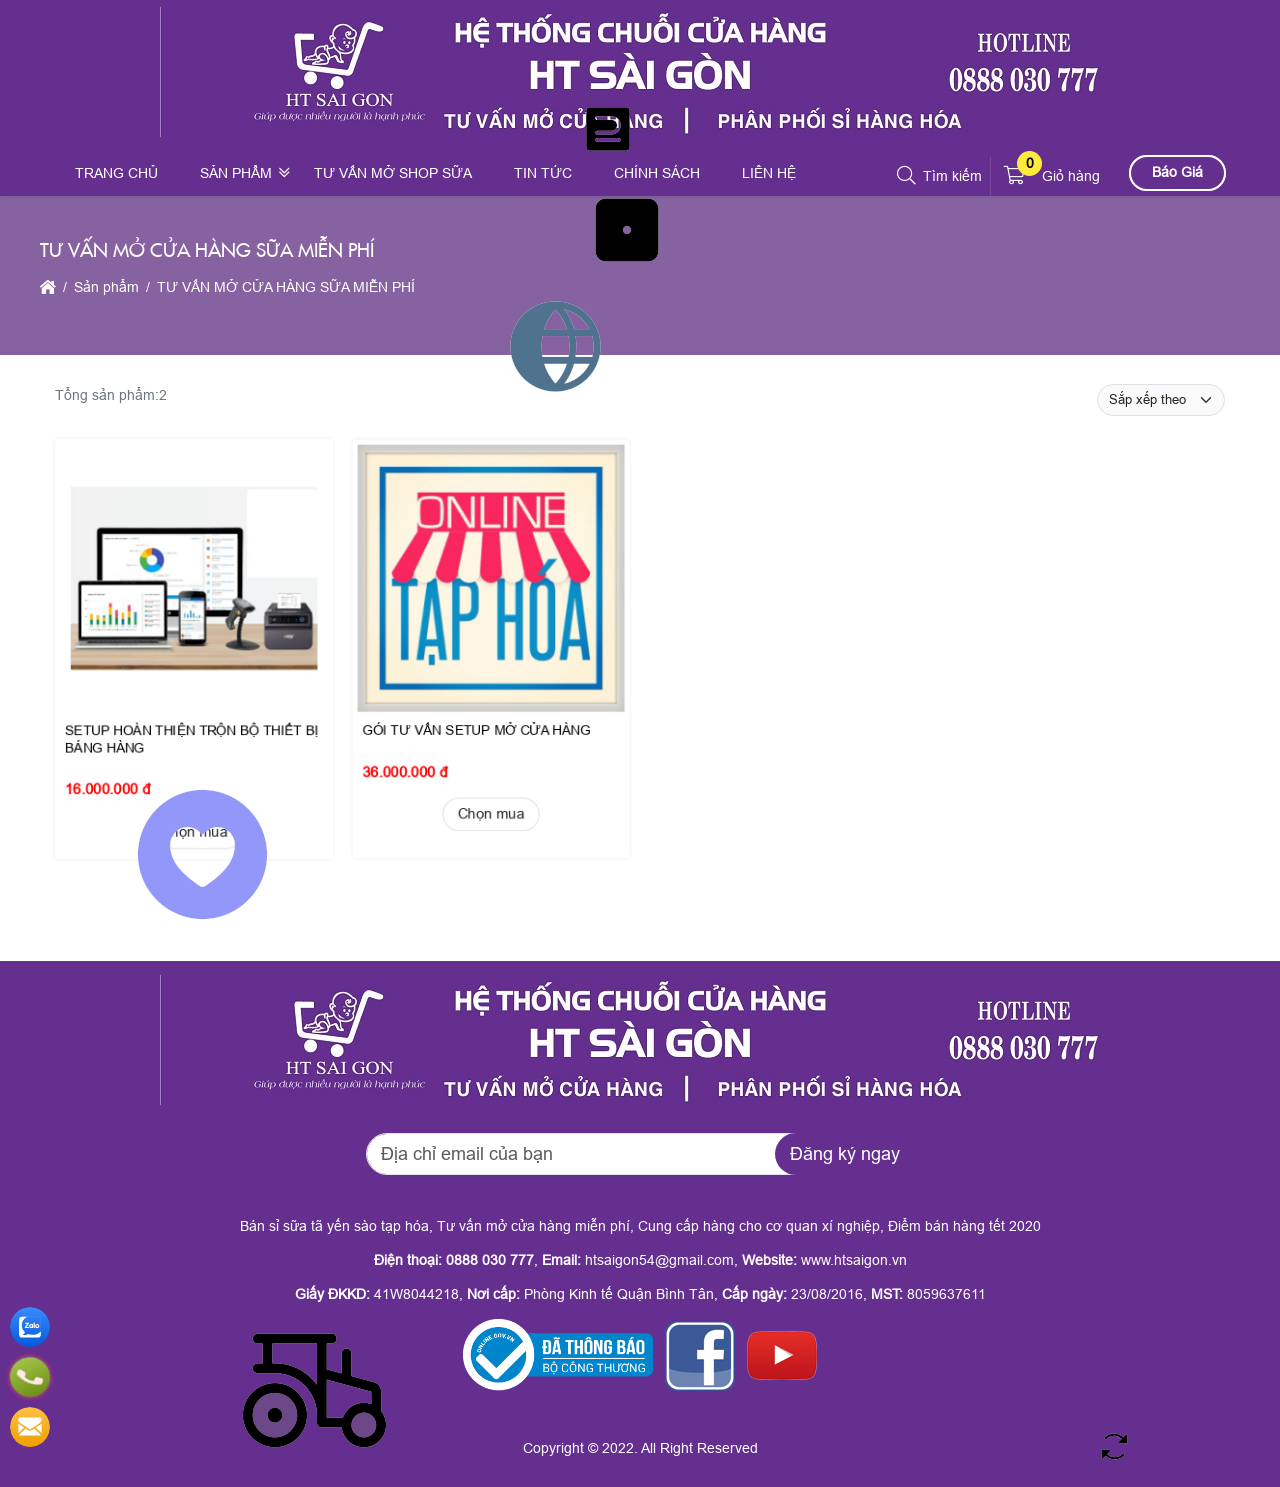 Image resolution: width=1280 pixels, height=1487 pixels. What do you see at coordinates (202, 854) in the screenshot?
I see `add to favorites` at bounding box center [202, 854].